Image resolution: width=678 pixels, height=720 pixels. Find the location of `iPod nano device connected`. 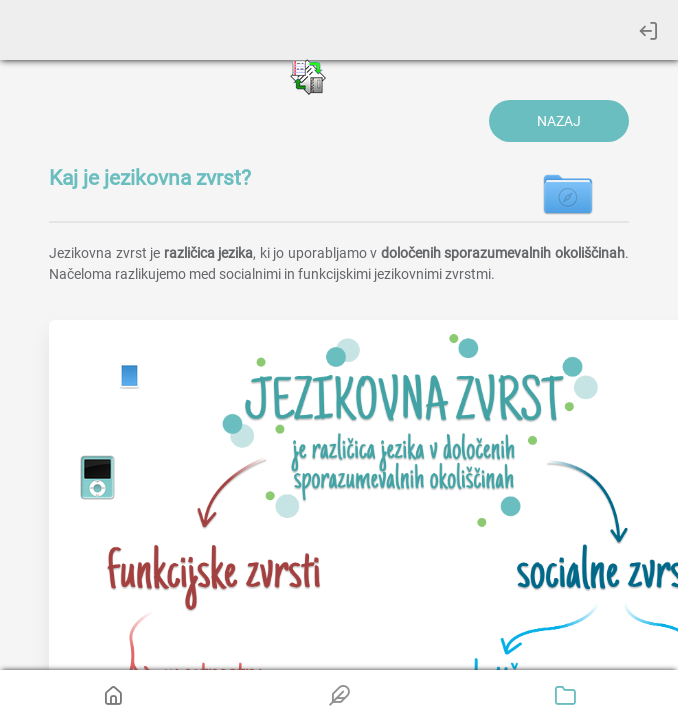

iPod nano device connected is located at coordinates (97, 467).